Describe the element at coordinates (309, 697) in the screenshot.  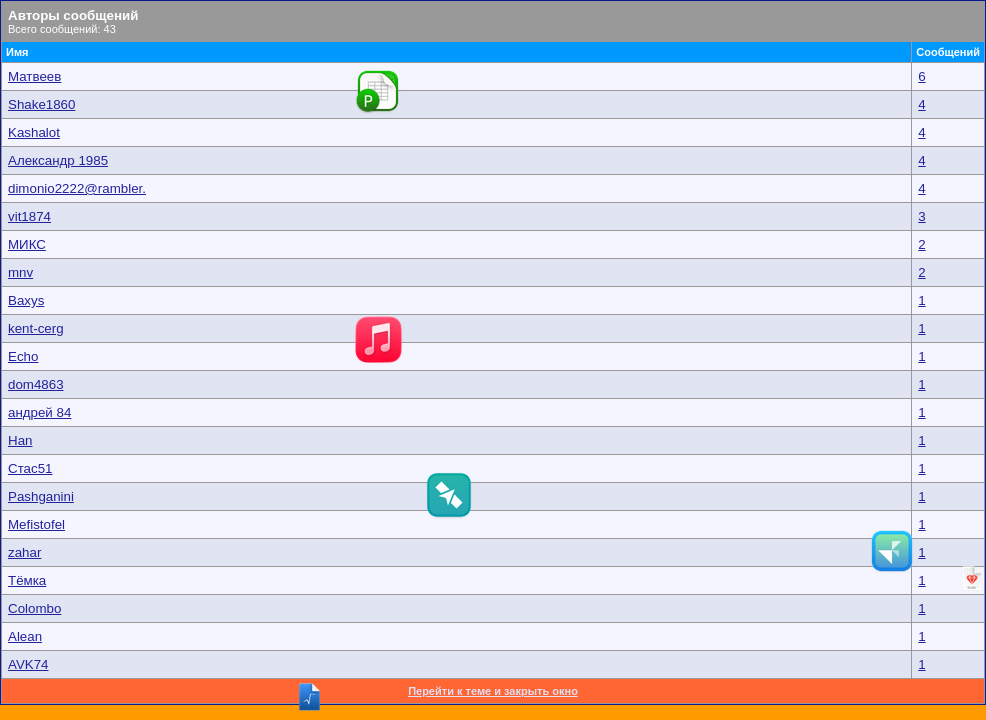
I see `a root data file or scientific dataset document` at that location.